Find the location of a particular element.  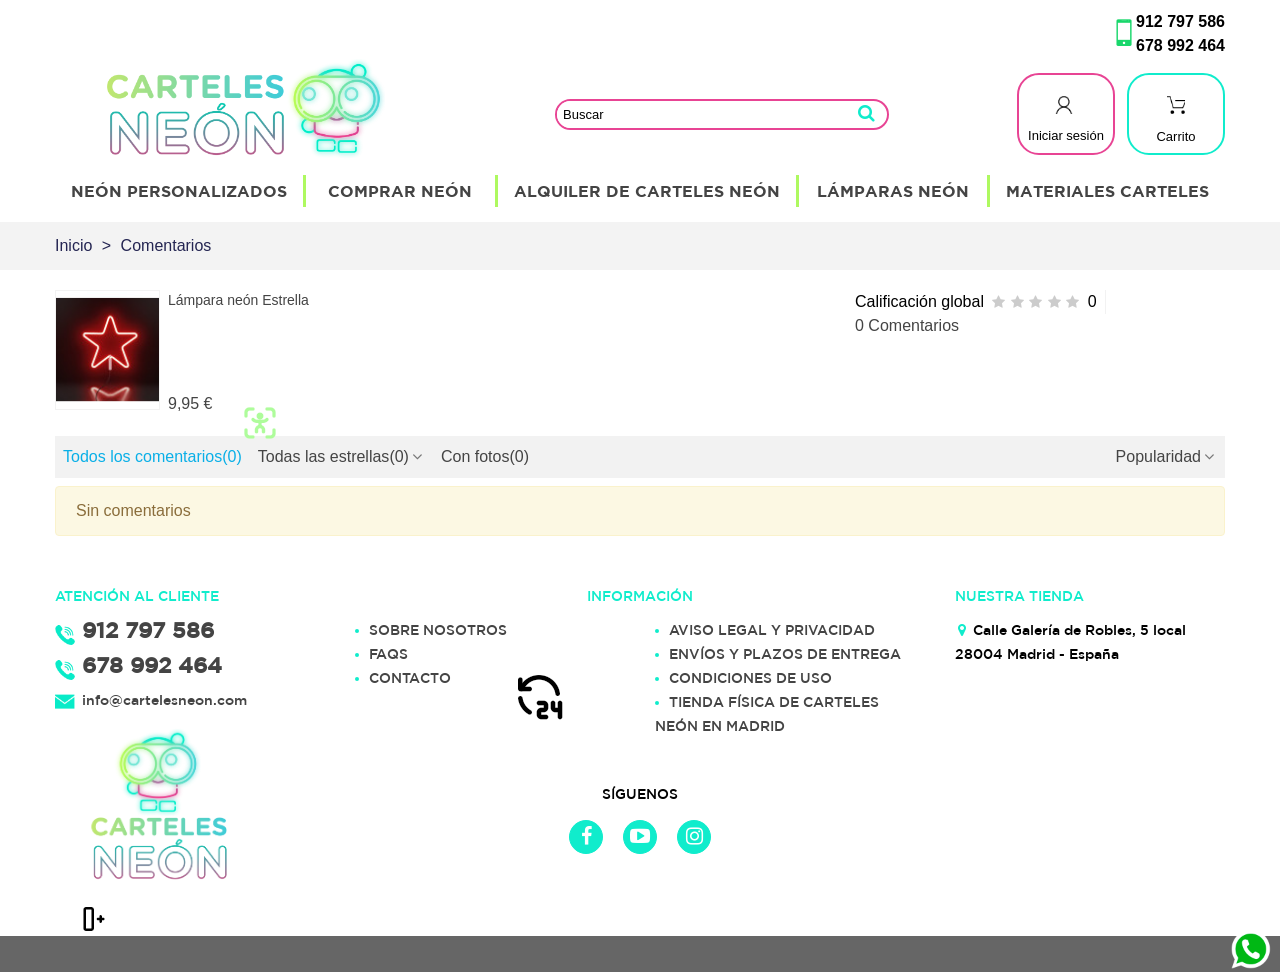

insert a new column to the right is located at coordinates (94, 919).